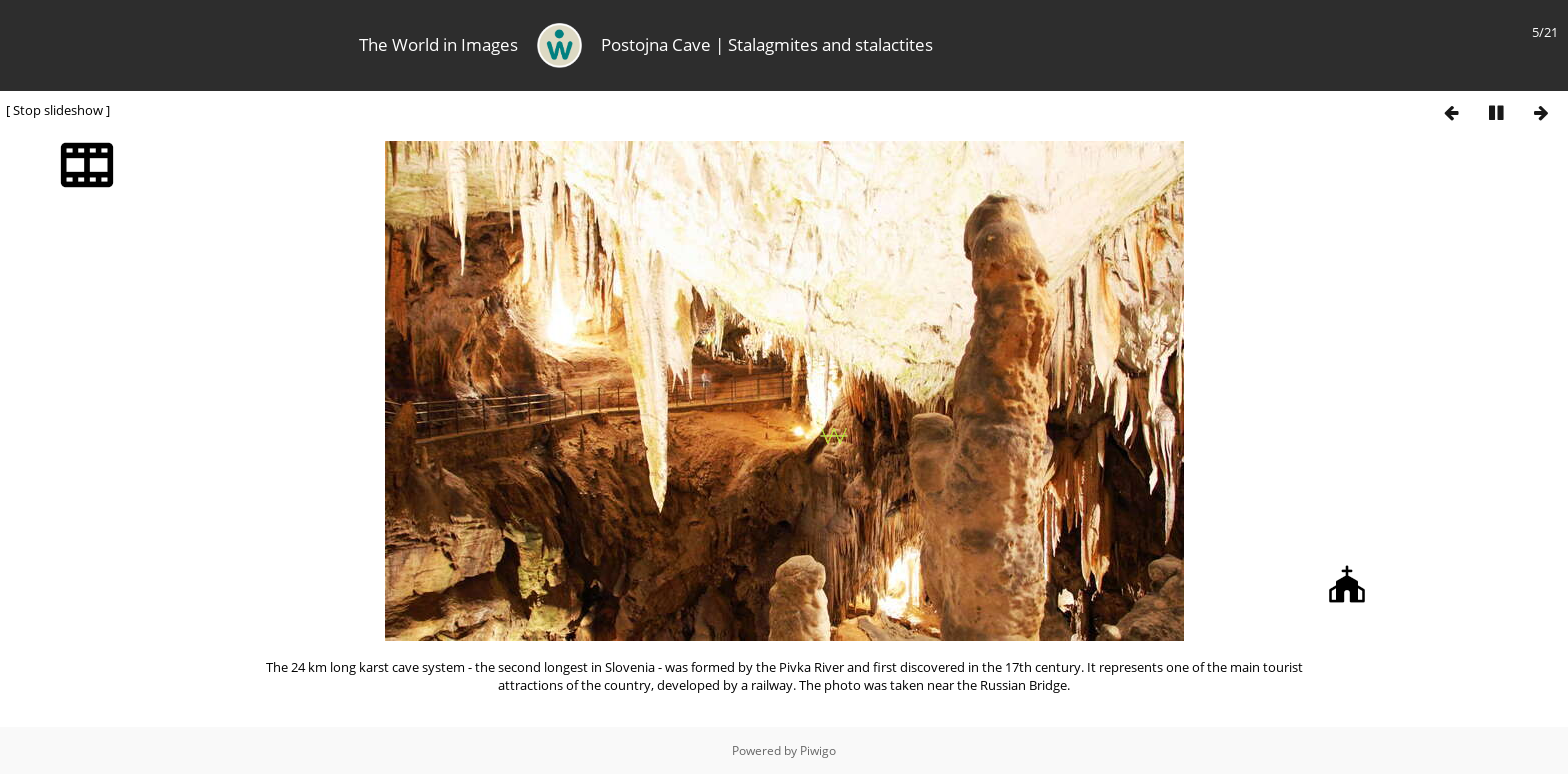  I want to click on view nearby churches or places of worship, so click(1347, 586).